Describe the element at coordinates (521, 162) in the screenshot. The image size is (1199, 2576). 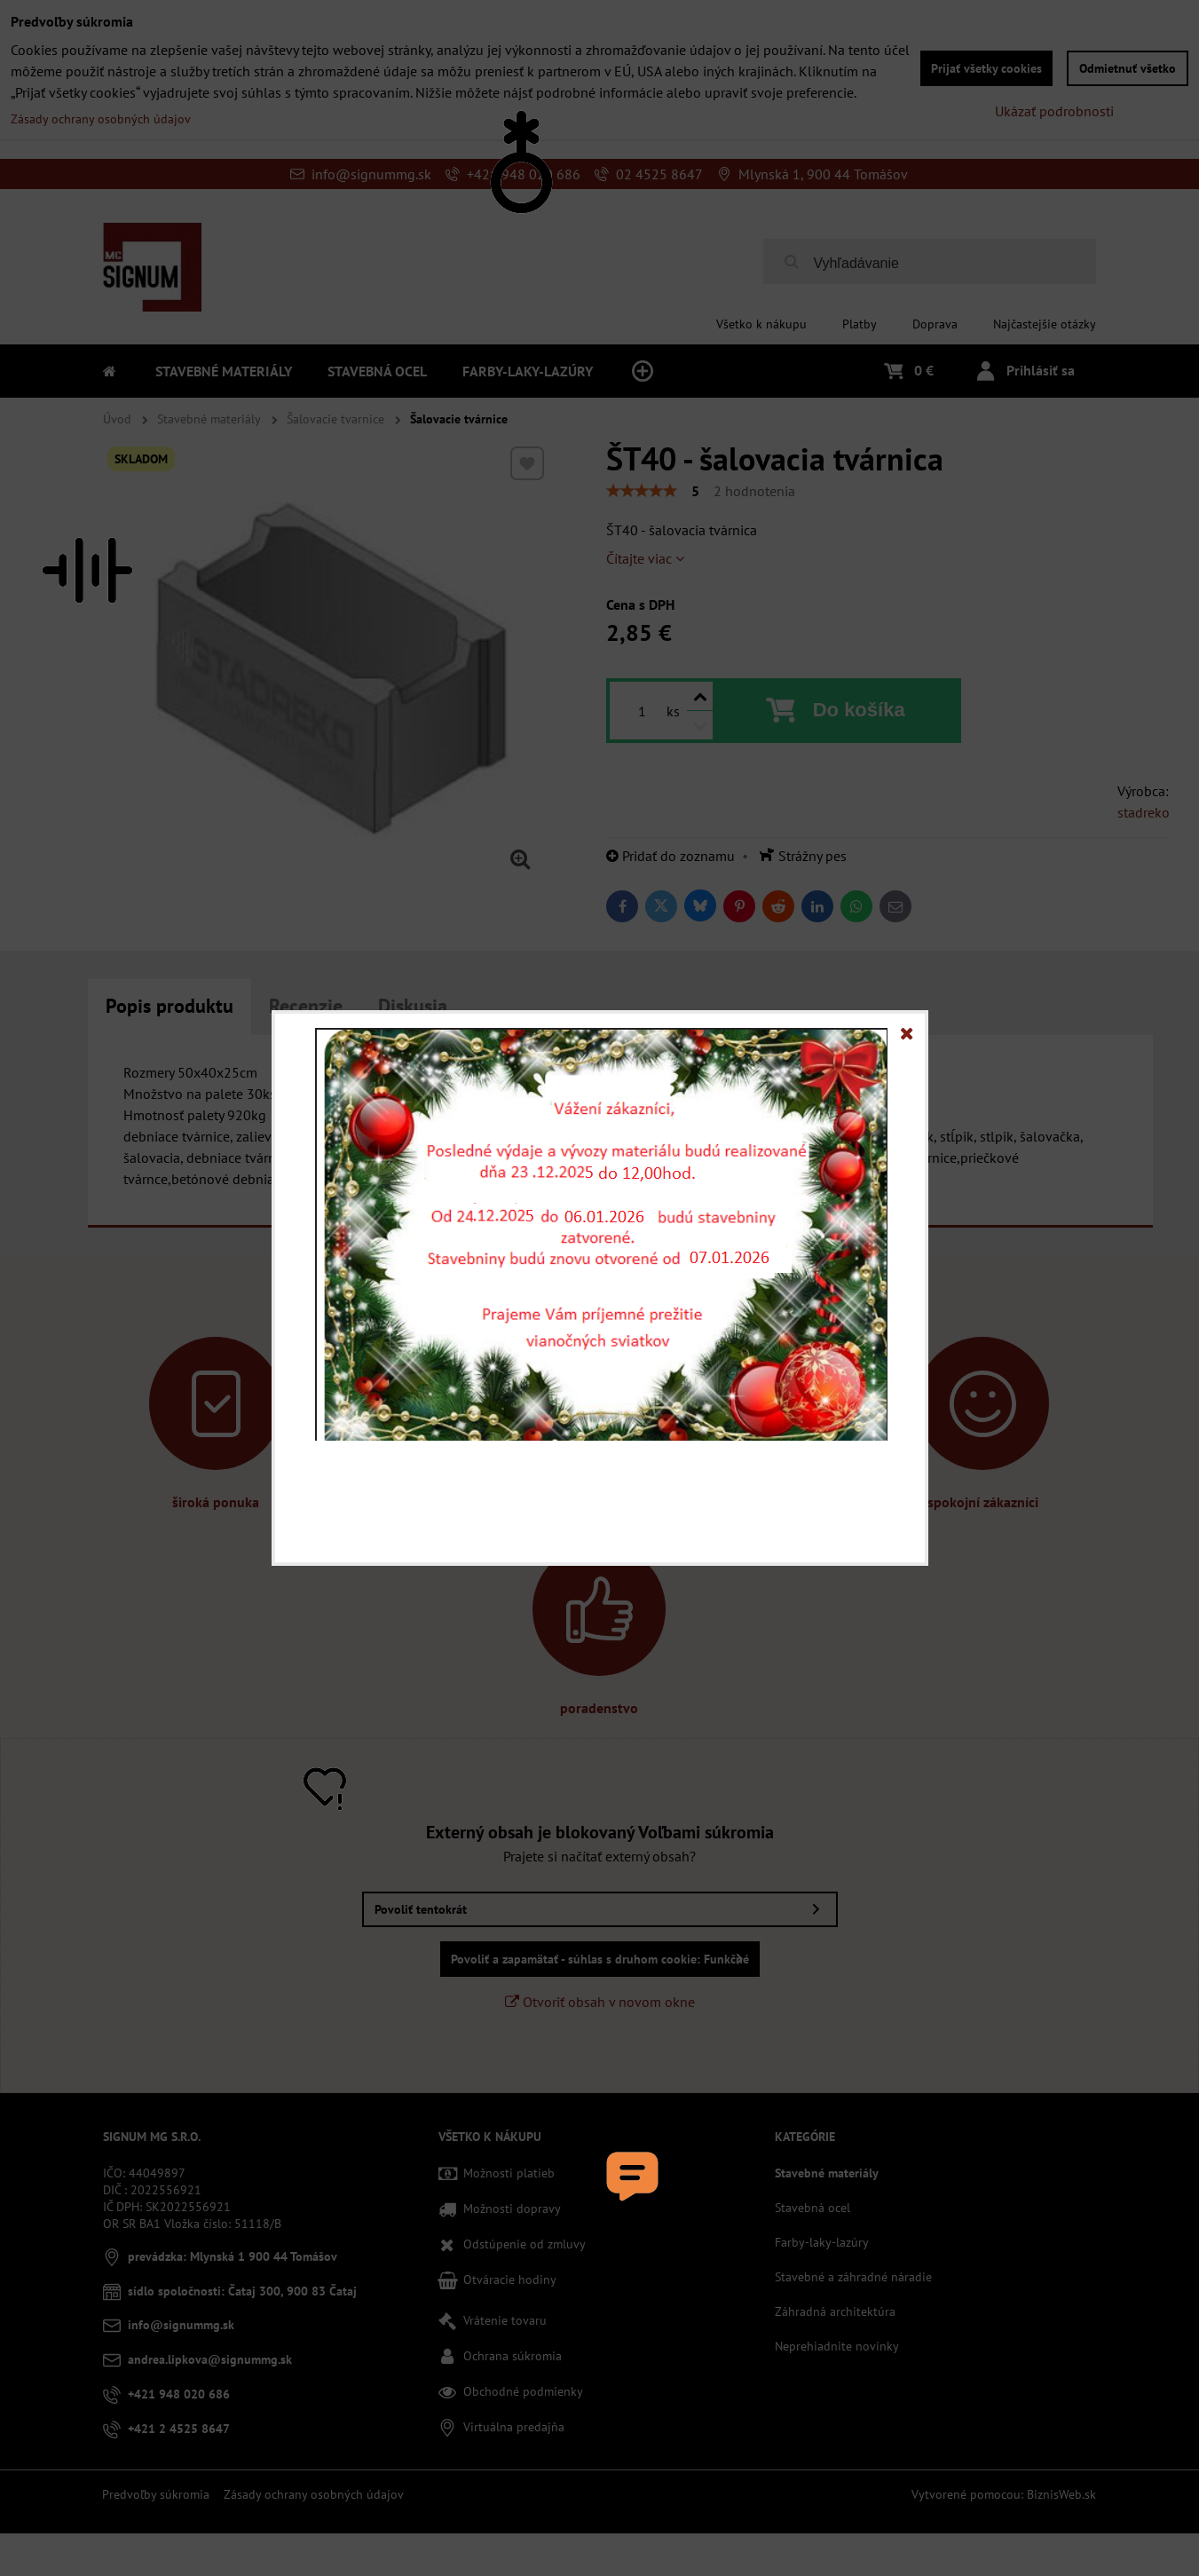
I see `select genderqueer as gender identity` at that location.